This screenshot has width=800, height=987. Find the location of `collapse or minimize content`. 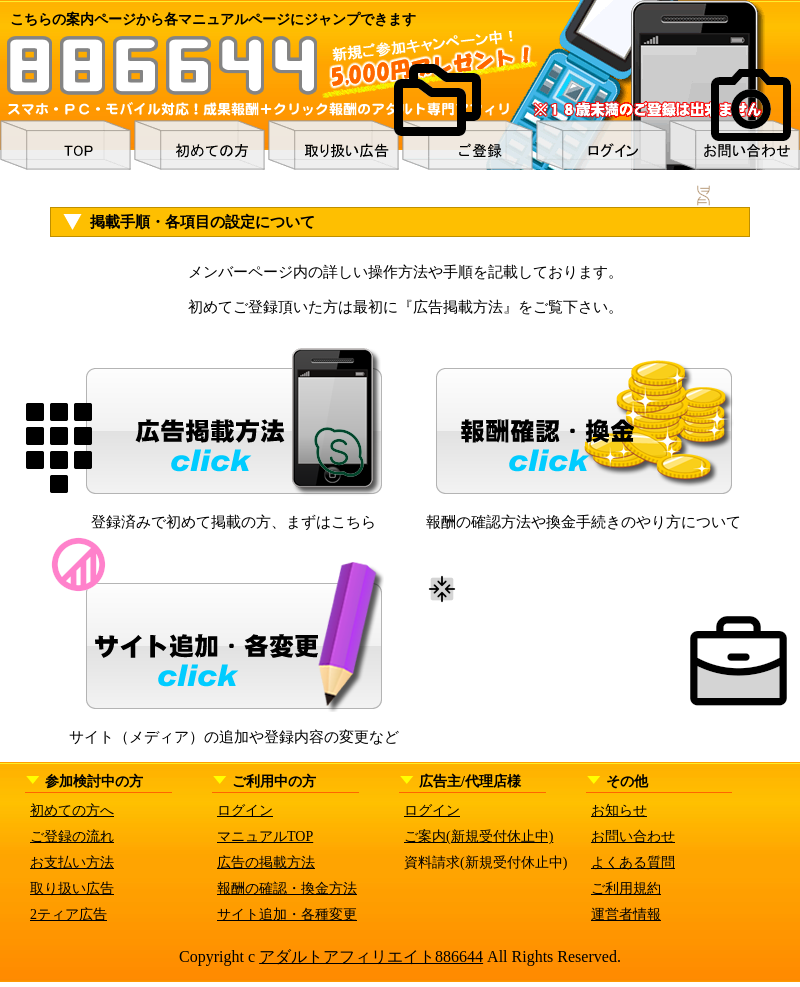

collapse or minimize content is located at coordinates (442, 589).